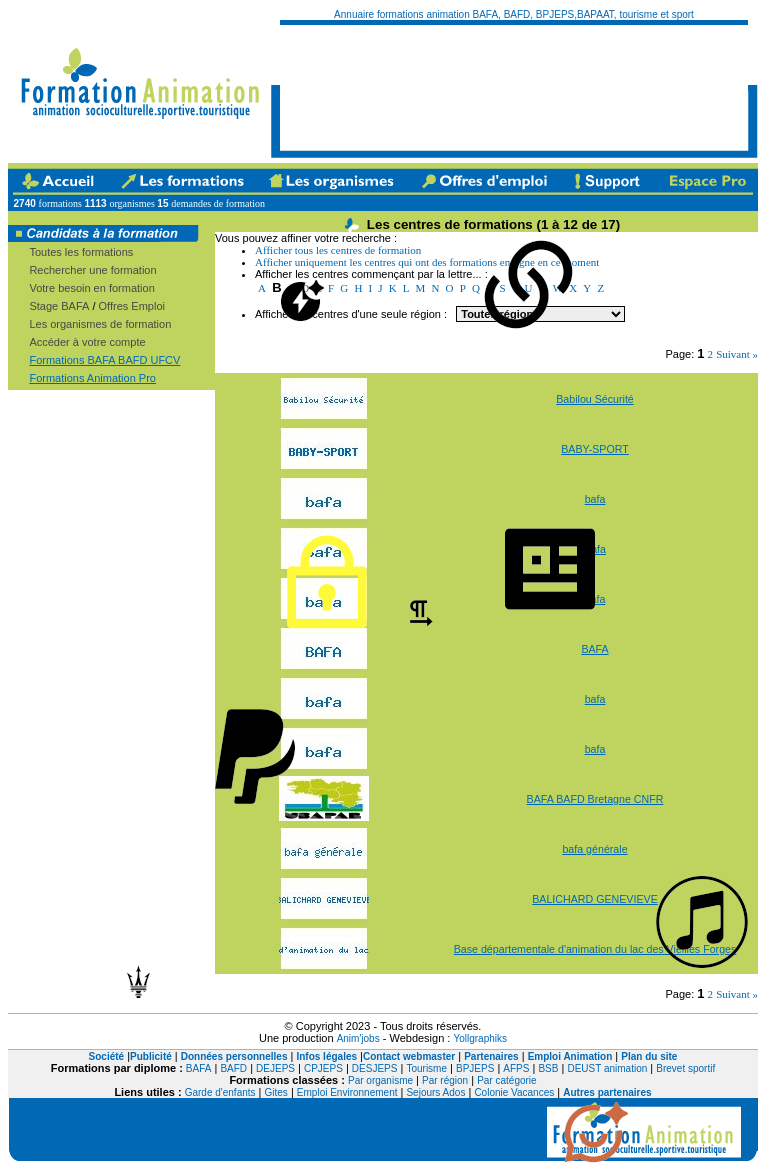 The width and height of the screenshot is (761, 1169). Describe the element at coordinates (300, 301) in the screenshot. I see `AI-powered DVD or media processing` at that location.